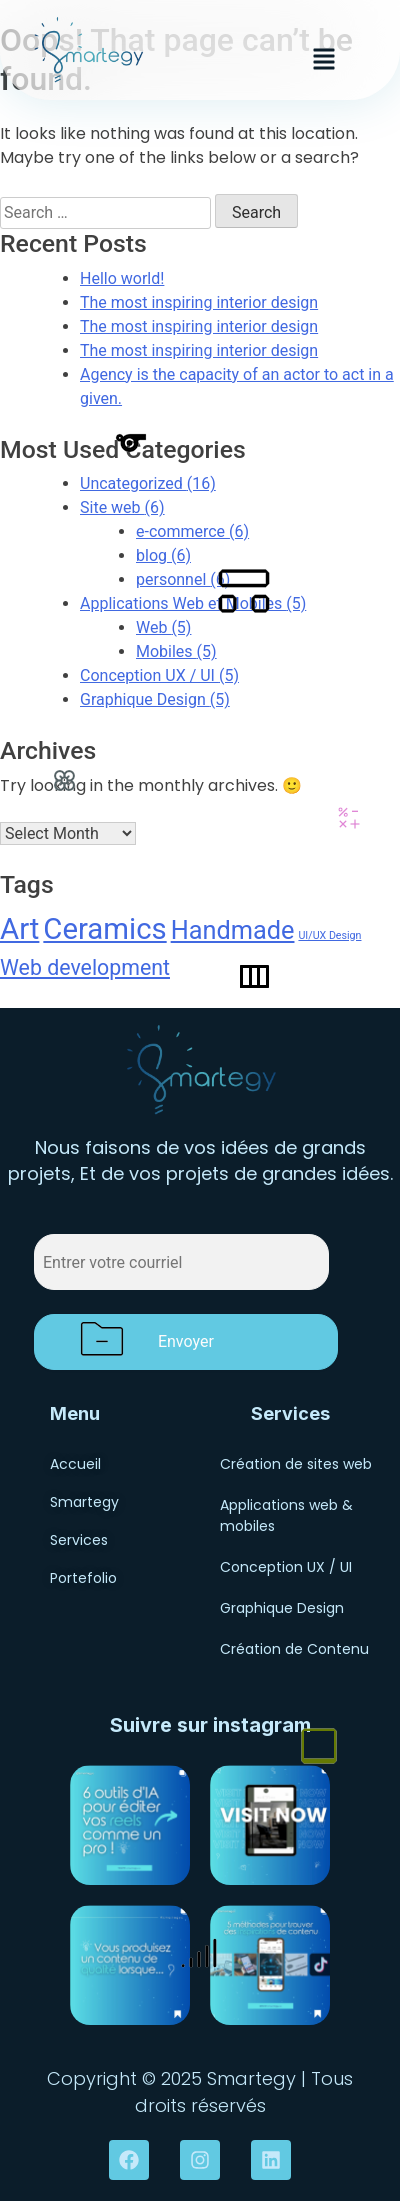  Describe the element at coordinates (131, 443) in the screenshot. I see `access sports features or content` at that location.